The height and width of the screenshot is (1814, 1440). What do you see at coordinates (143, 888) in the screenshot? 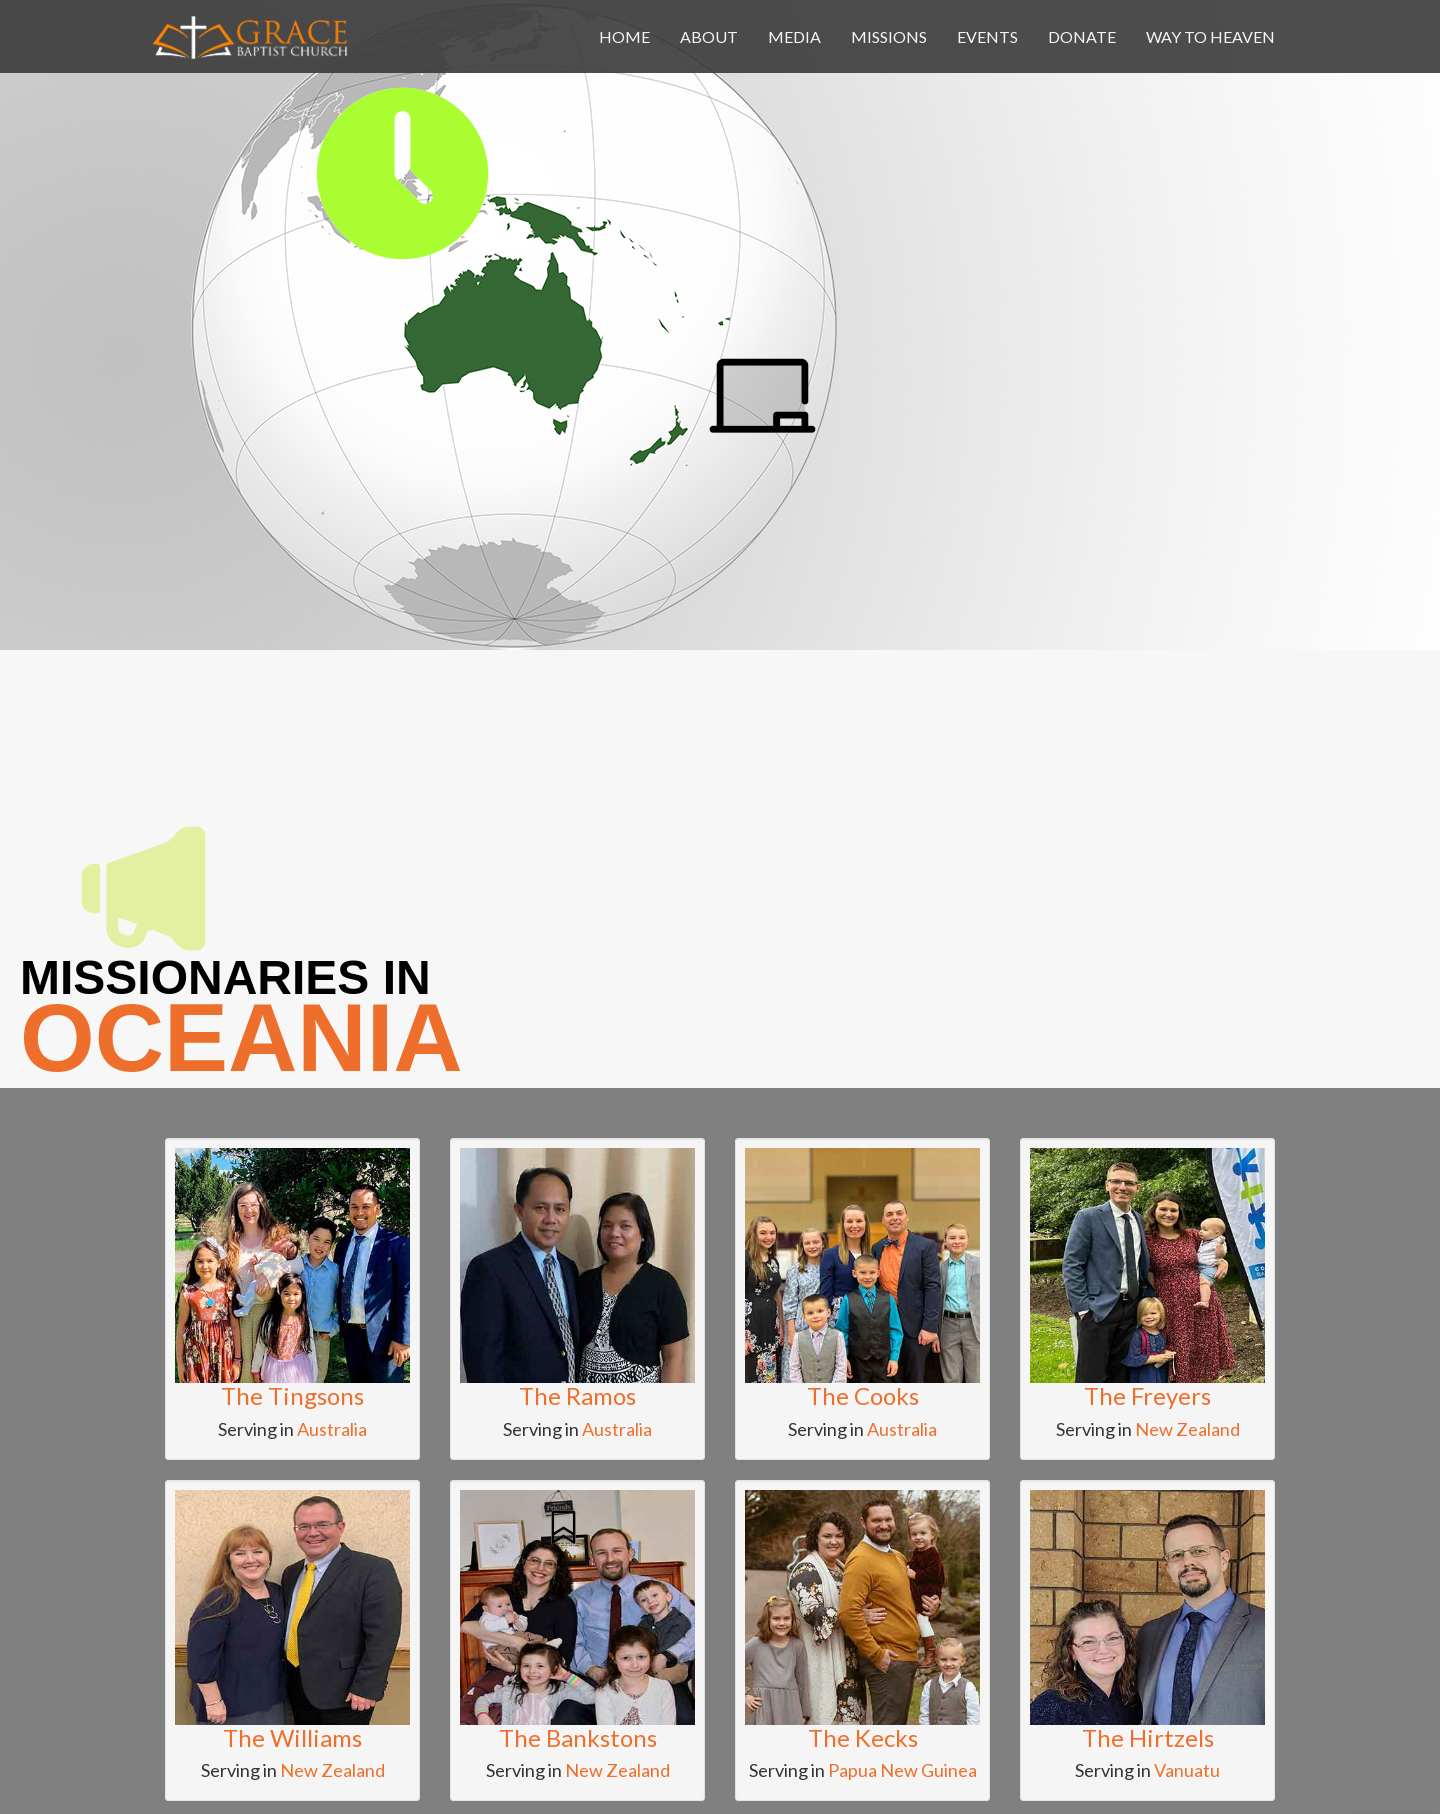
I see `view or access an announcement channel` at bounding box center [143, 888].